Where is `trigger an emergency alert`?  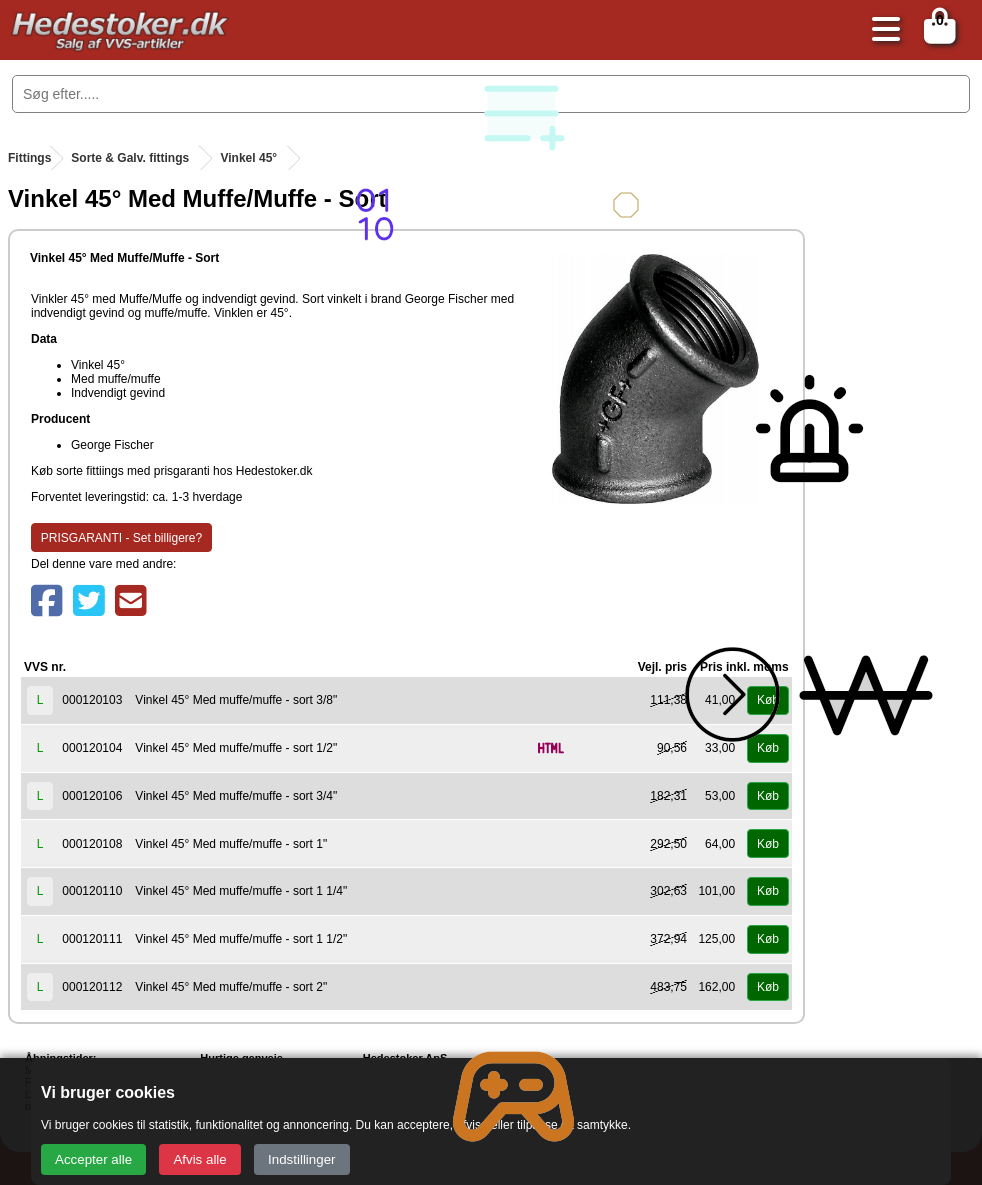 trigger an emergency alert is located at coordinates (809, 428).